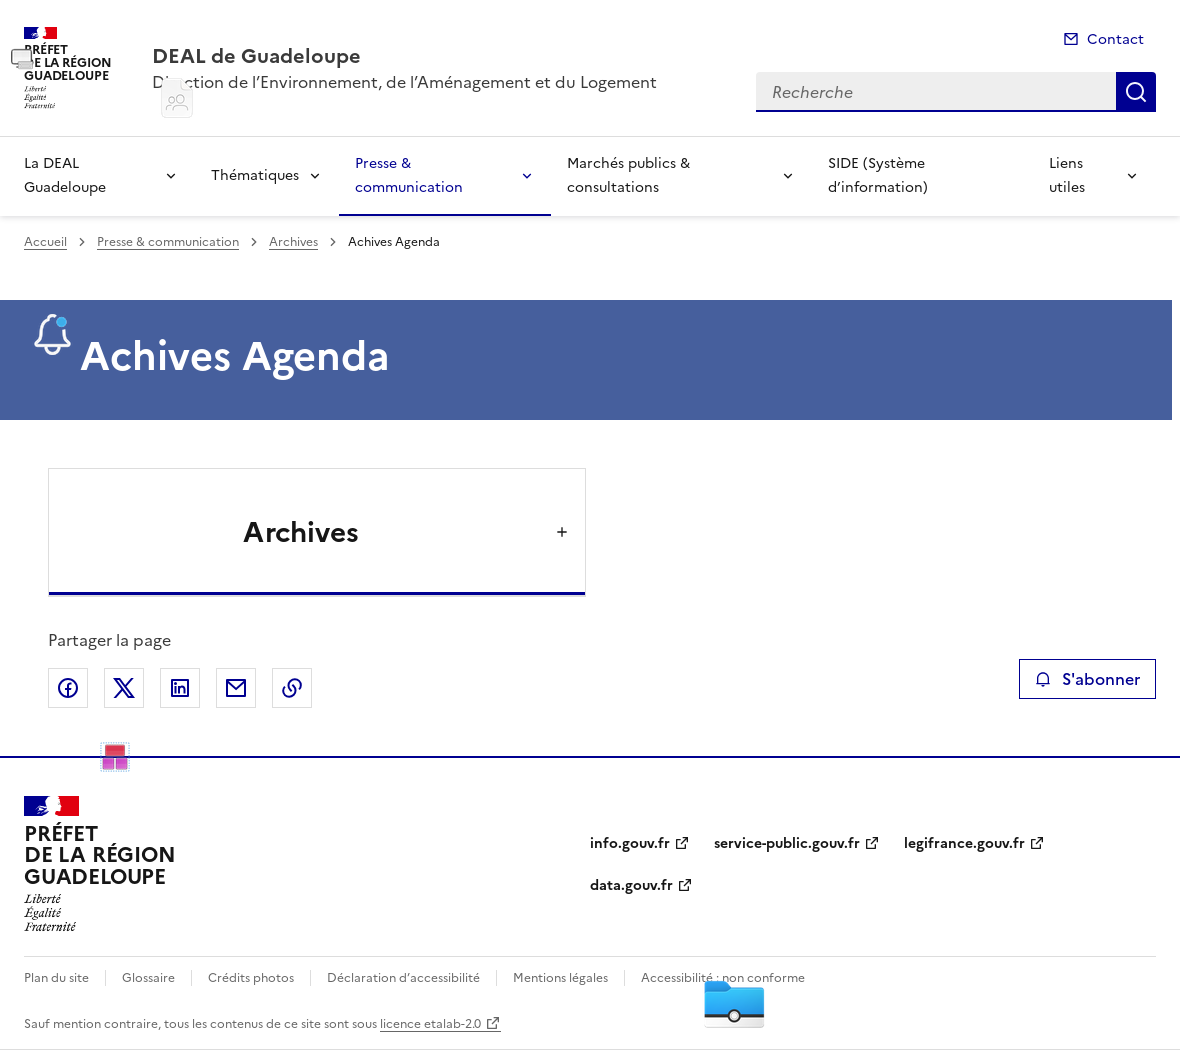  I want to click on indicates a file containing author or contributor information, so click(177, 98).